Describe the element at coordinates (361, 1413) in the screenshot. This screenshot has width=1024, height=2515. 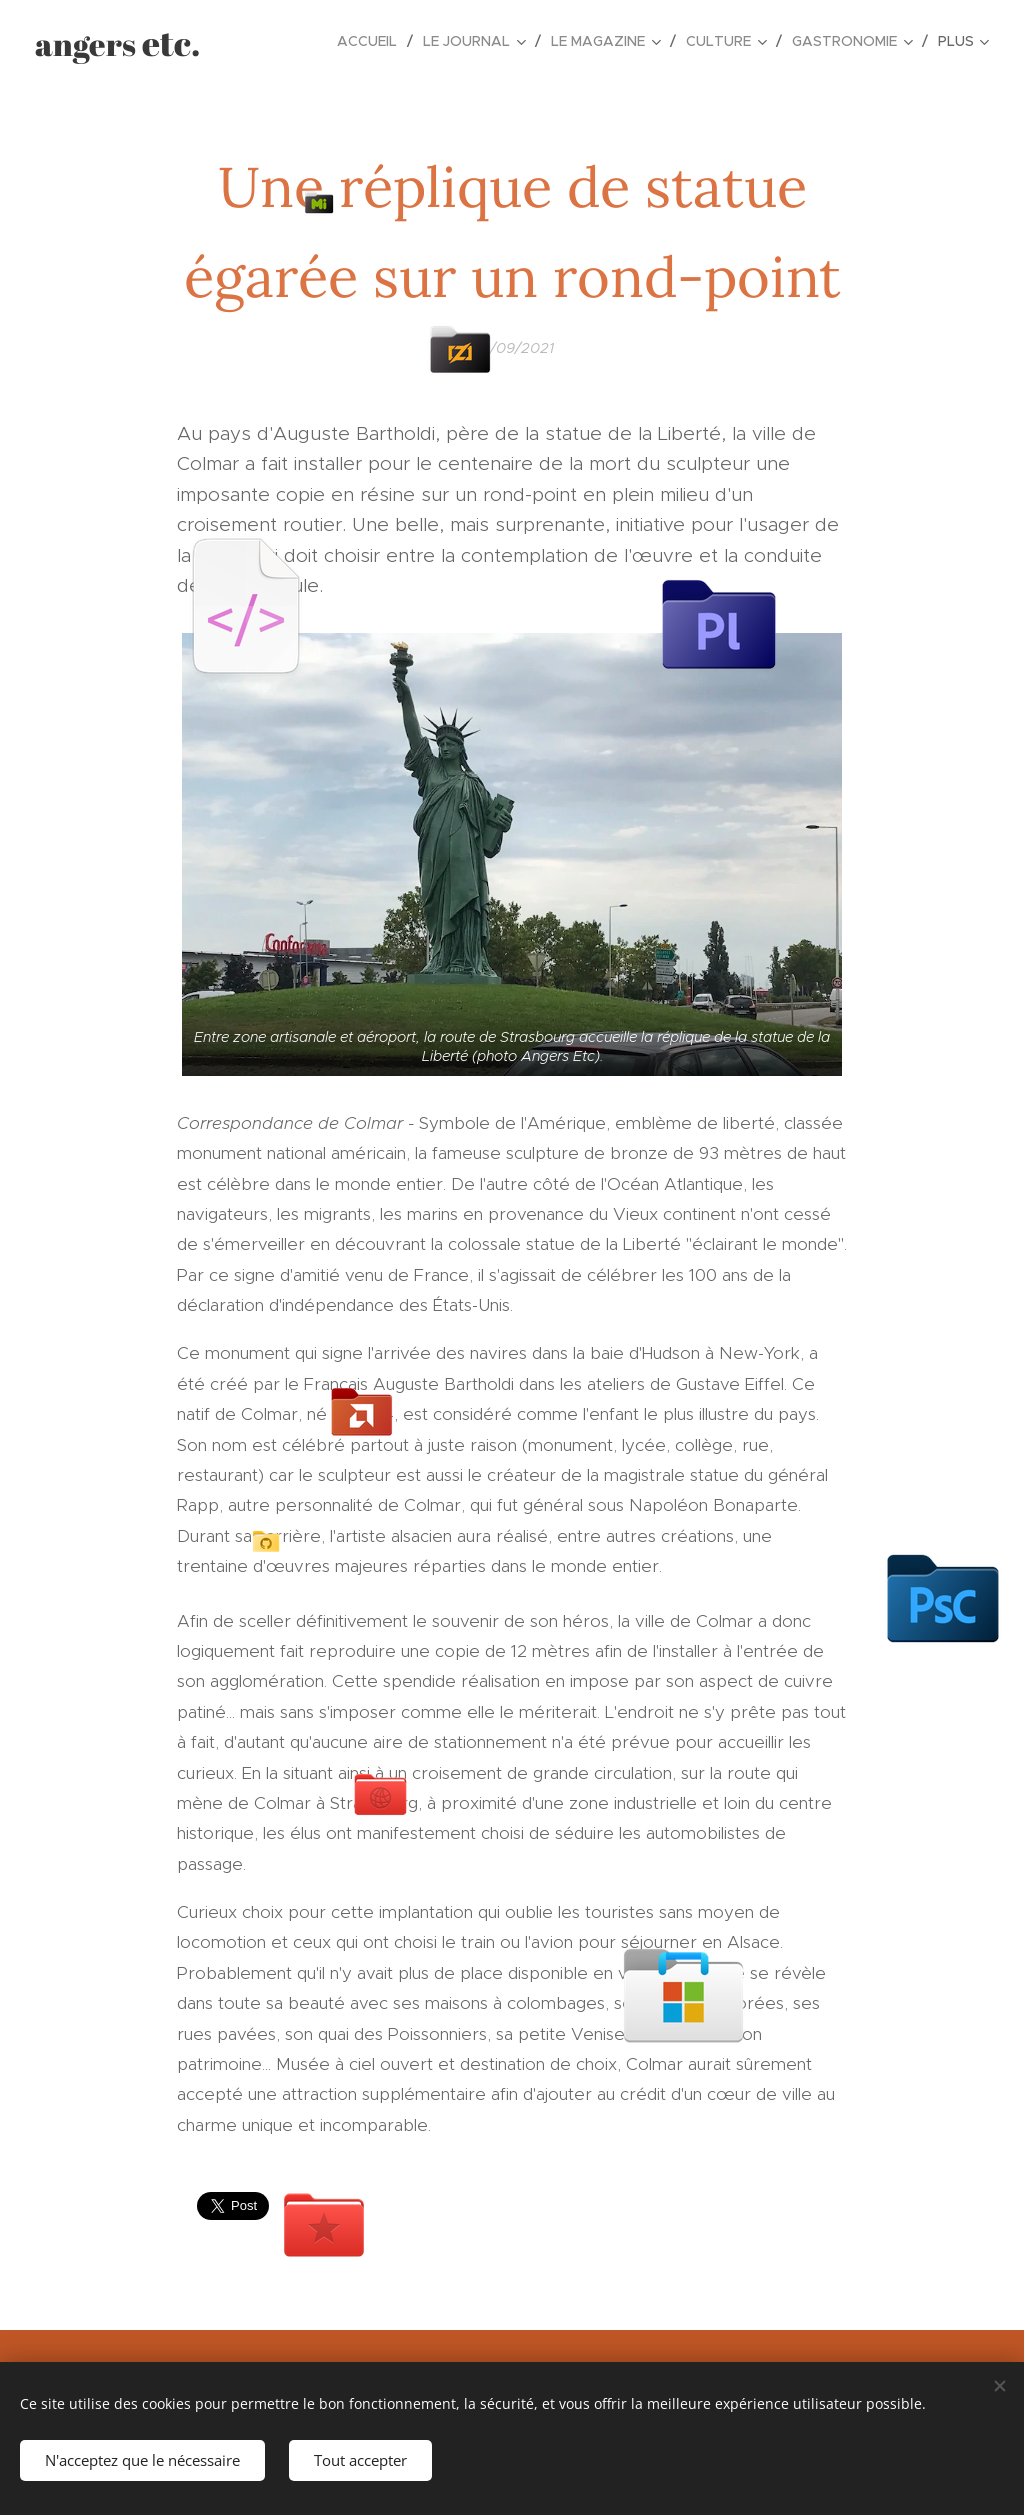
I see `folder containing AMD-related files or drivers` at that location.